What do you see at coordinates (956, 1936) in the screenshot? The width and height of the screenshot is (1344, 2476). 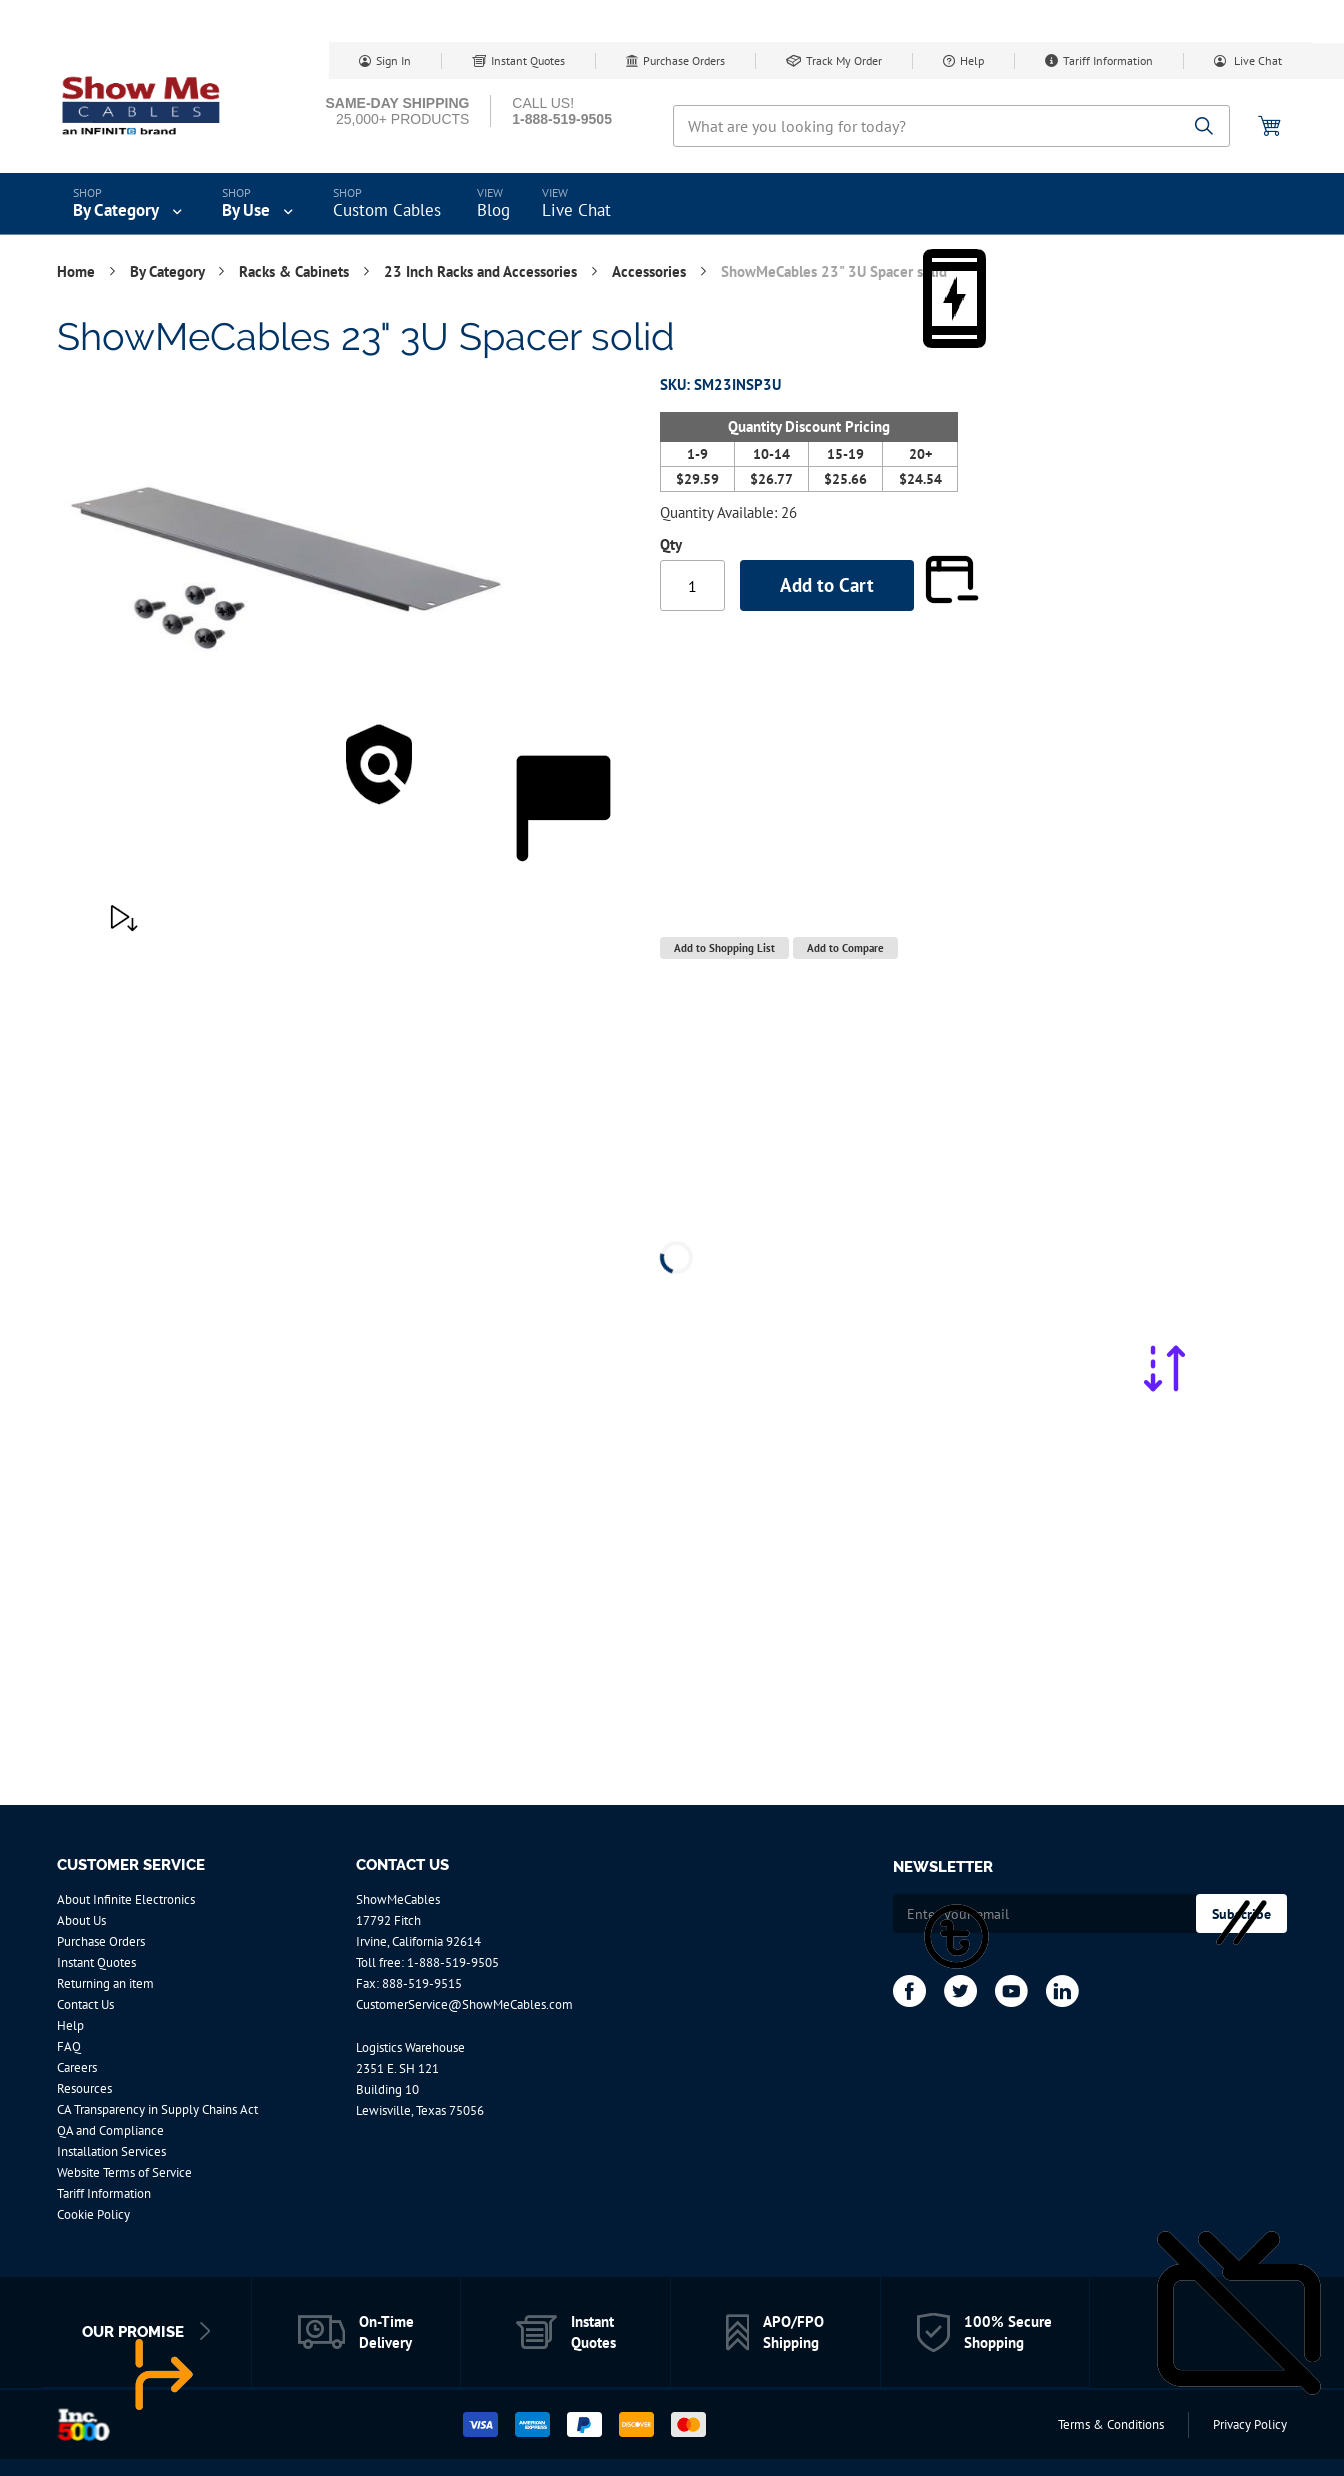 I see `bangladeshi taka currency` at bounding box center [956, 1936].